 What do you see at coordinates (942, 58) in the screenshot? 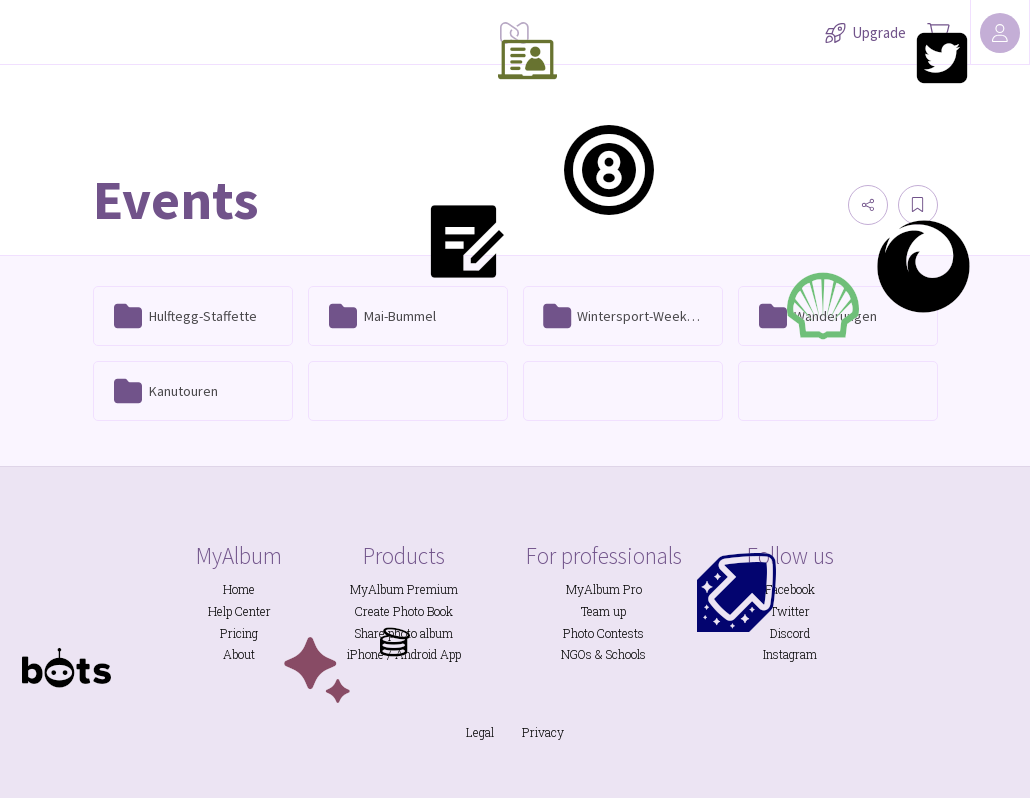
I see `share to Twitter` at bounding box center [942, 58].